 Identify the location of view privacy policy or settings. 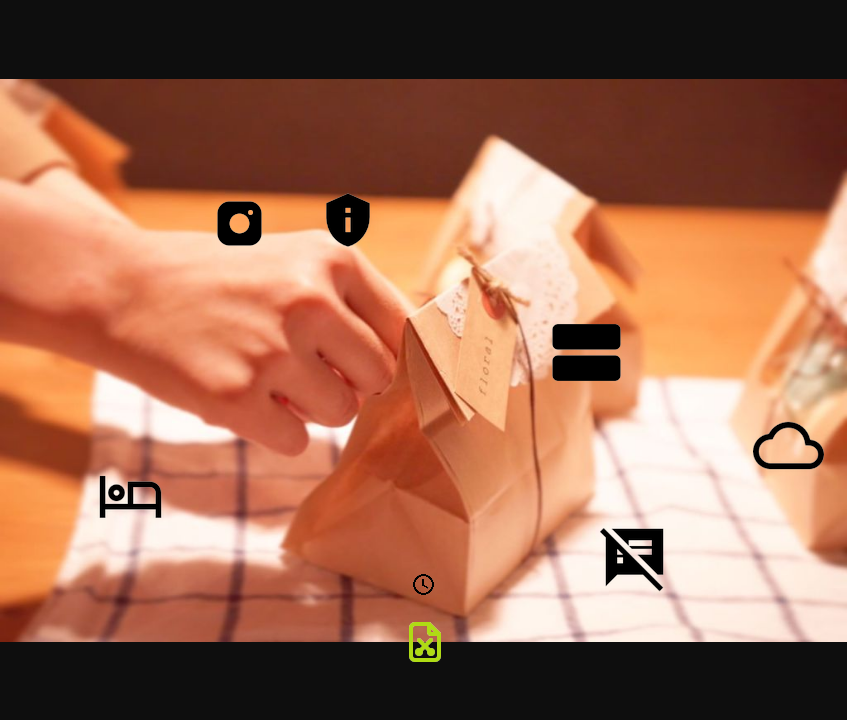
(348, 220).